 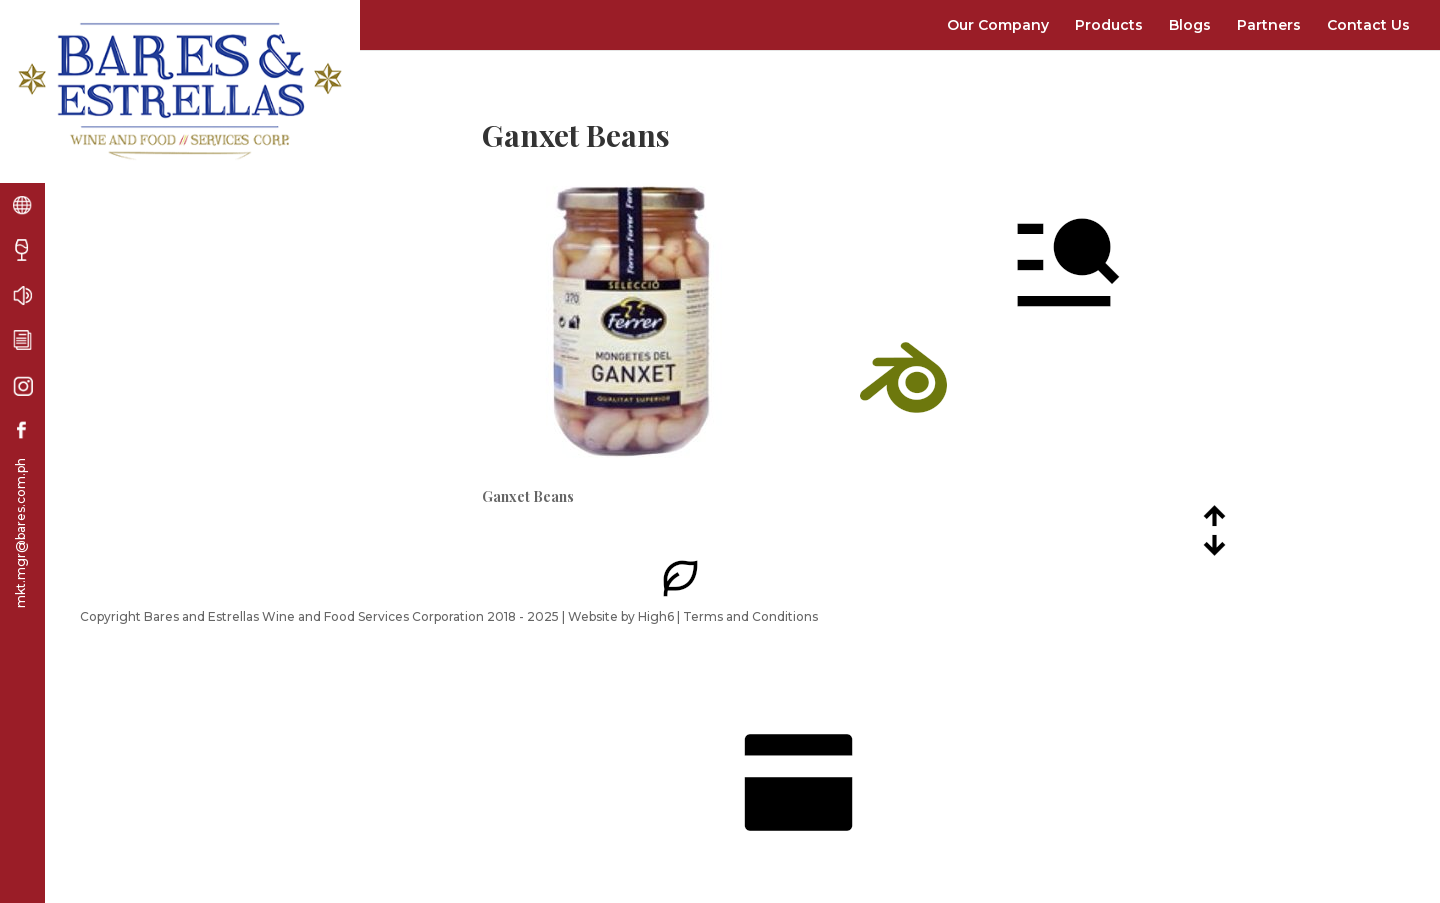 What do you see at coordinates (1214, 530) in the screenshot?
I see `expand content vertically` at bounding box center [1214, 530].